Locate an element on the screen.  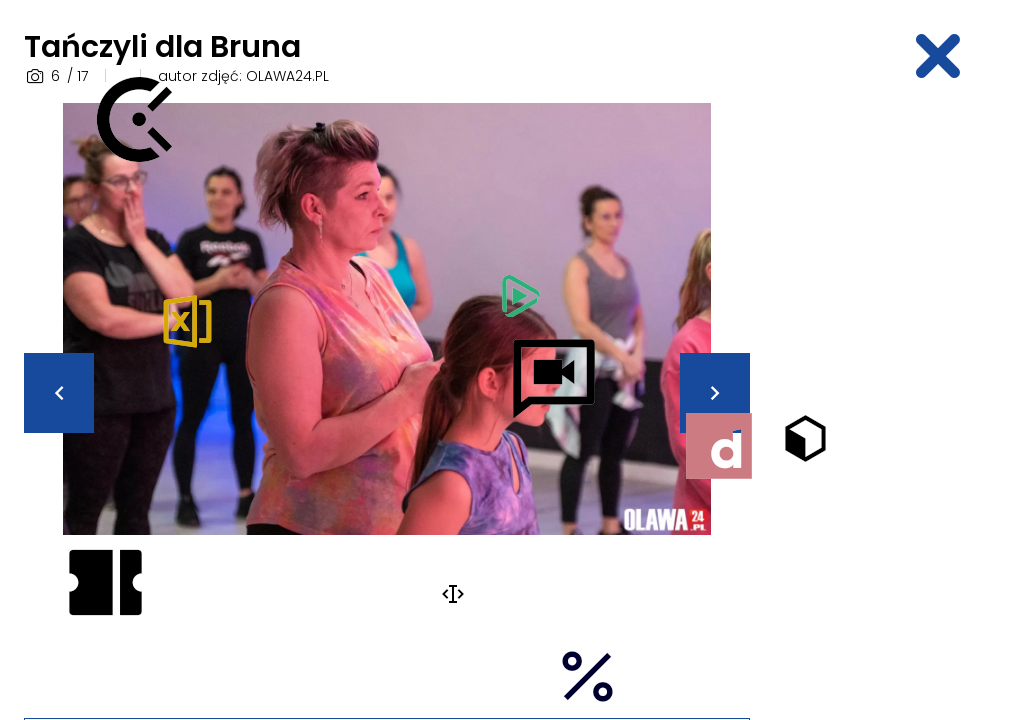
open radarr movie management app is located at coordinates (521, 296).